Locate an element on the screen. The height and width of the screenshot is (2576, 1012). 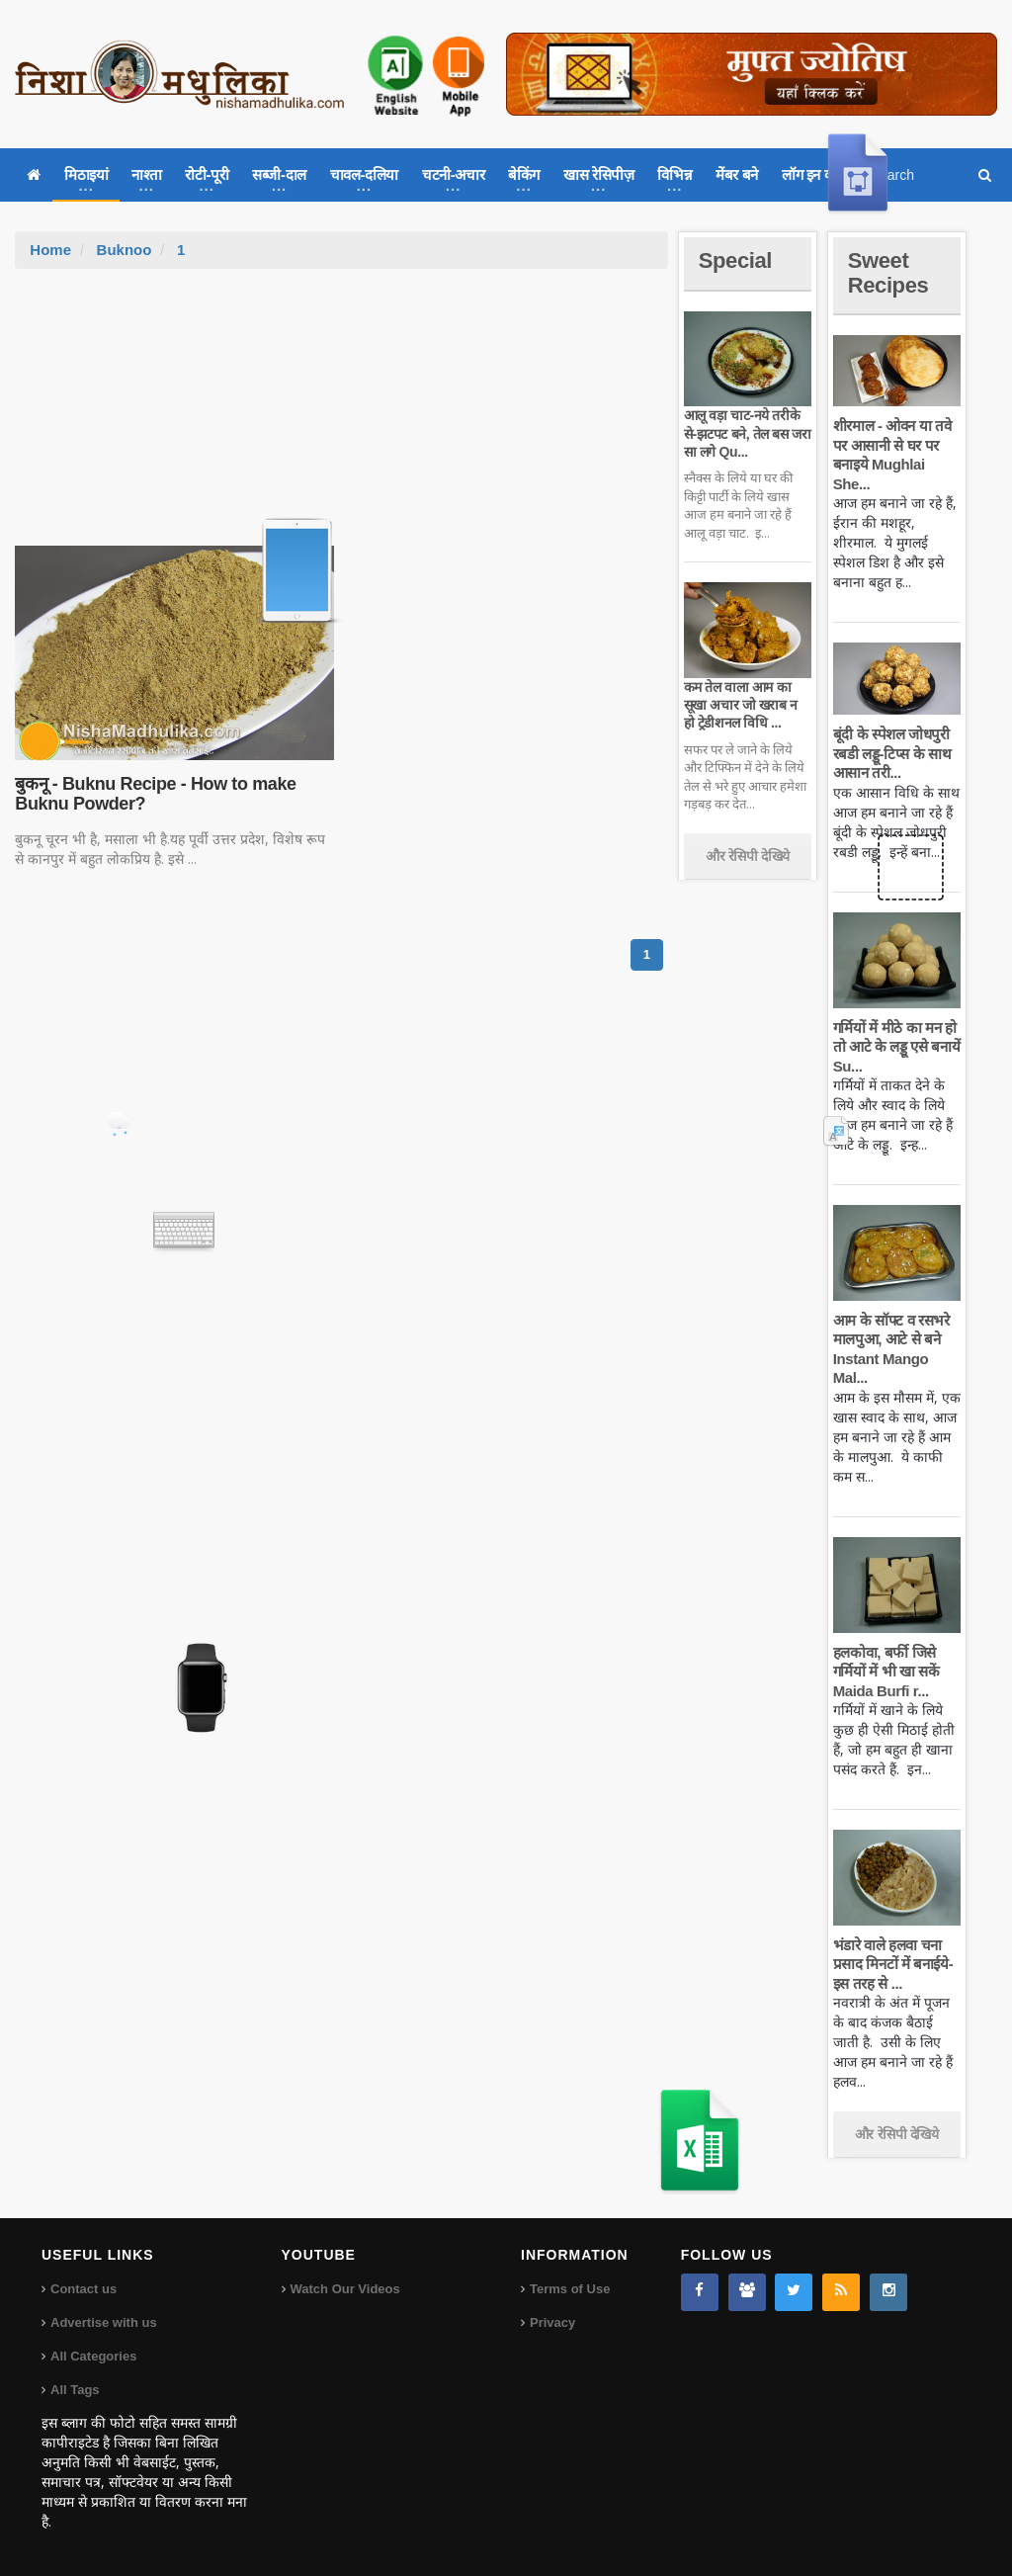
indicates content not yet loaded is located at coordinates (910, 867).